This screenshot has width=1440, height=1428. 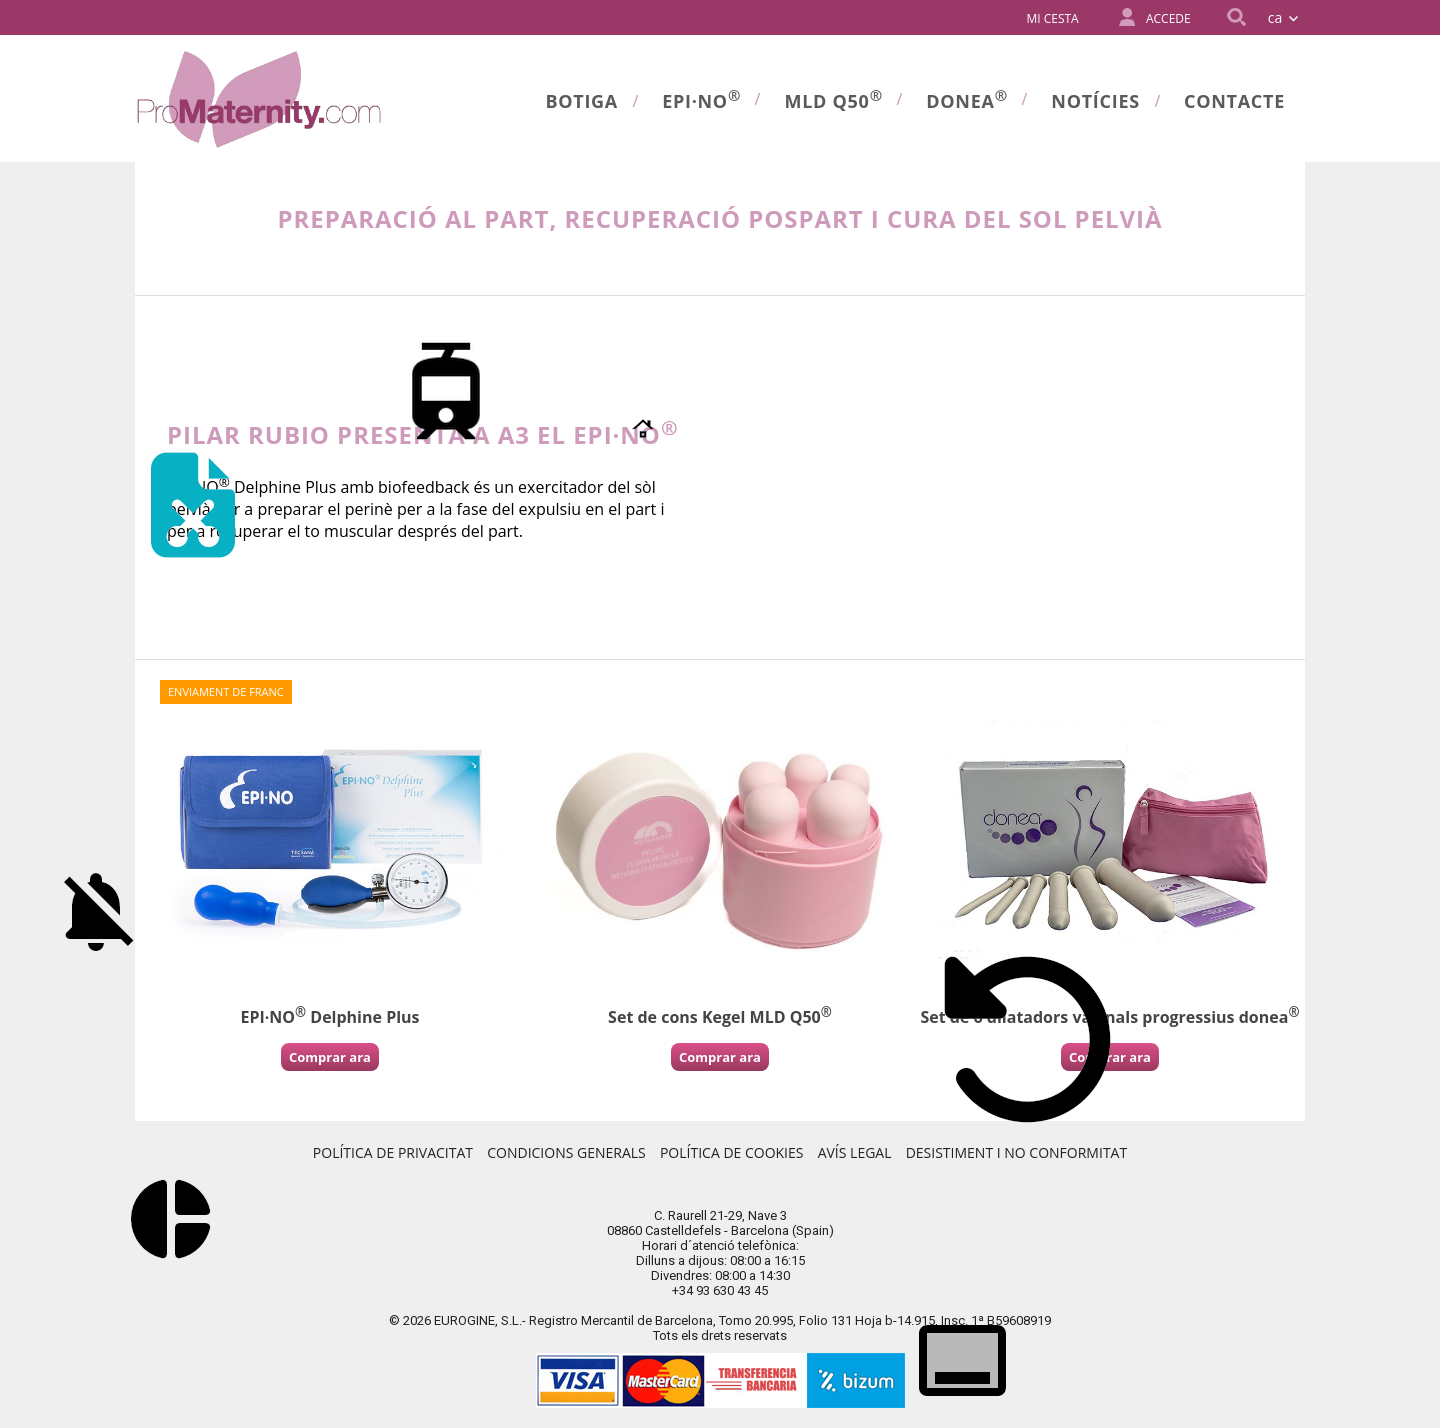 What do you see at coordinates (1027, 1039) in the screenshot?
I see `undo the last action` at bounding box center [1027, 1039].